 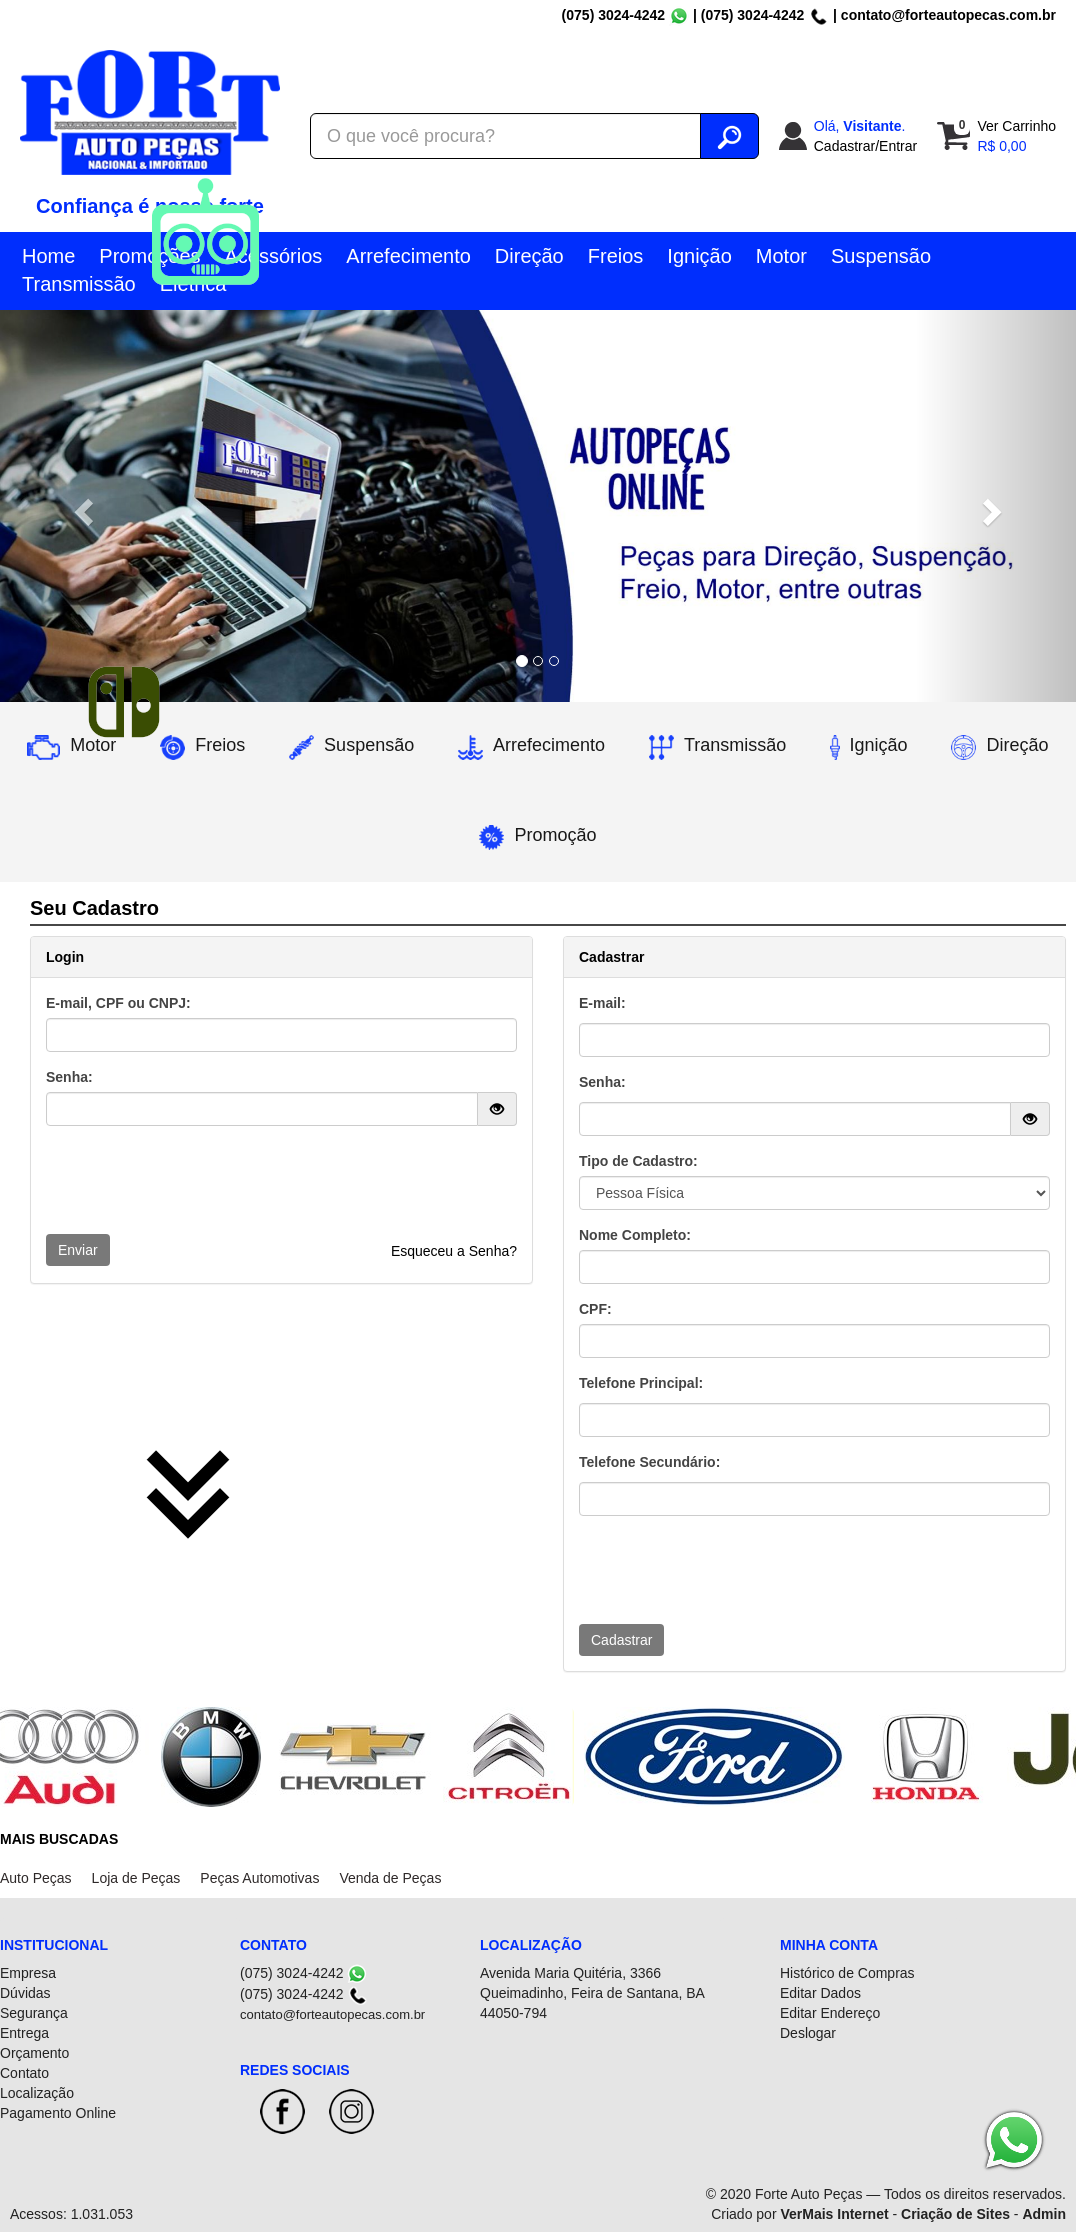 I want to click on scroll down to see more content, so click(x=188, y=1491).